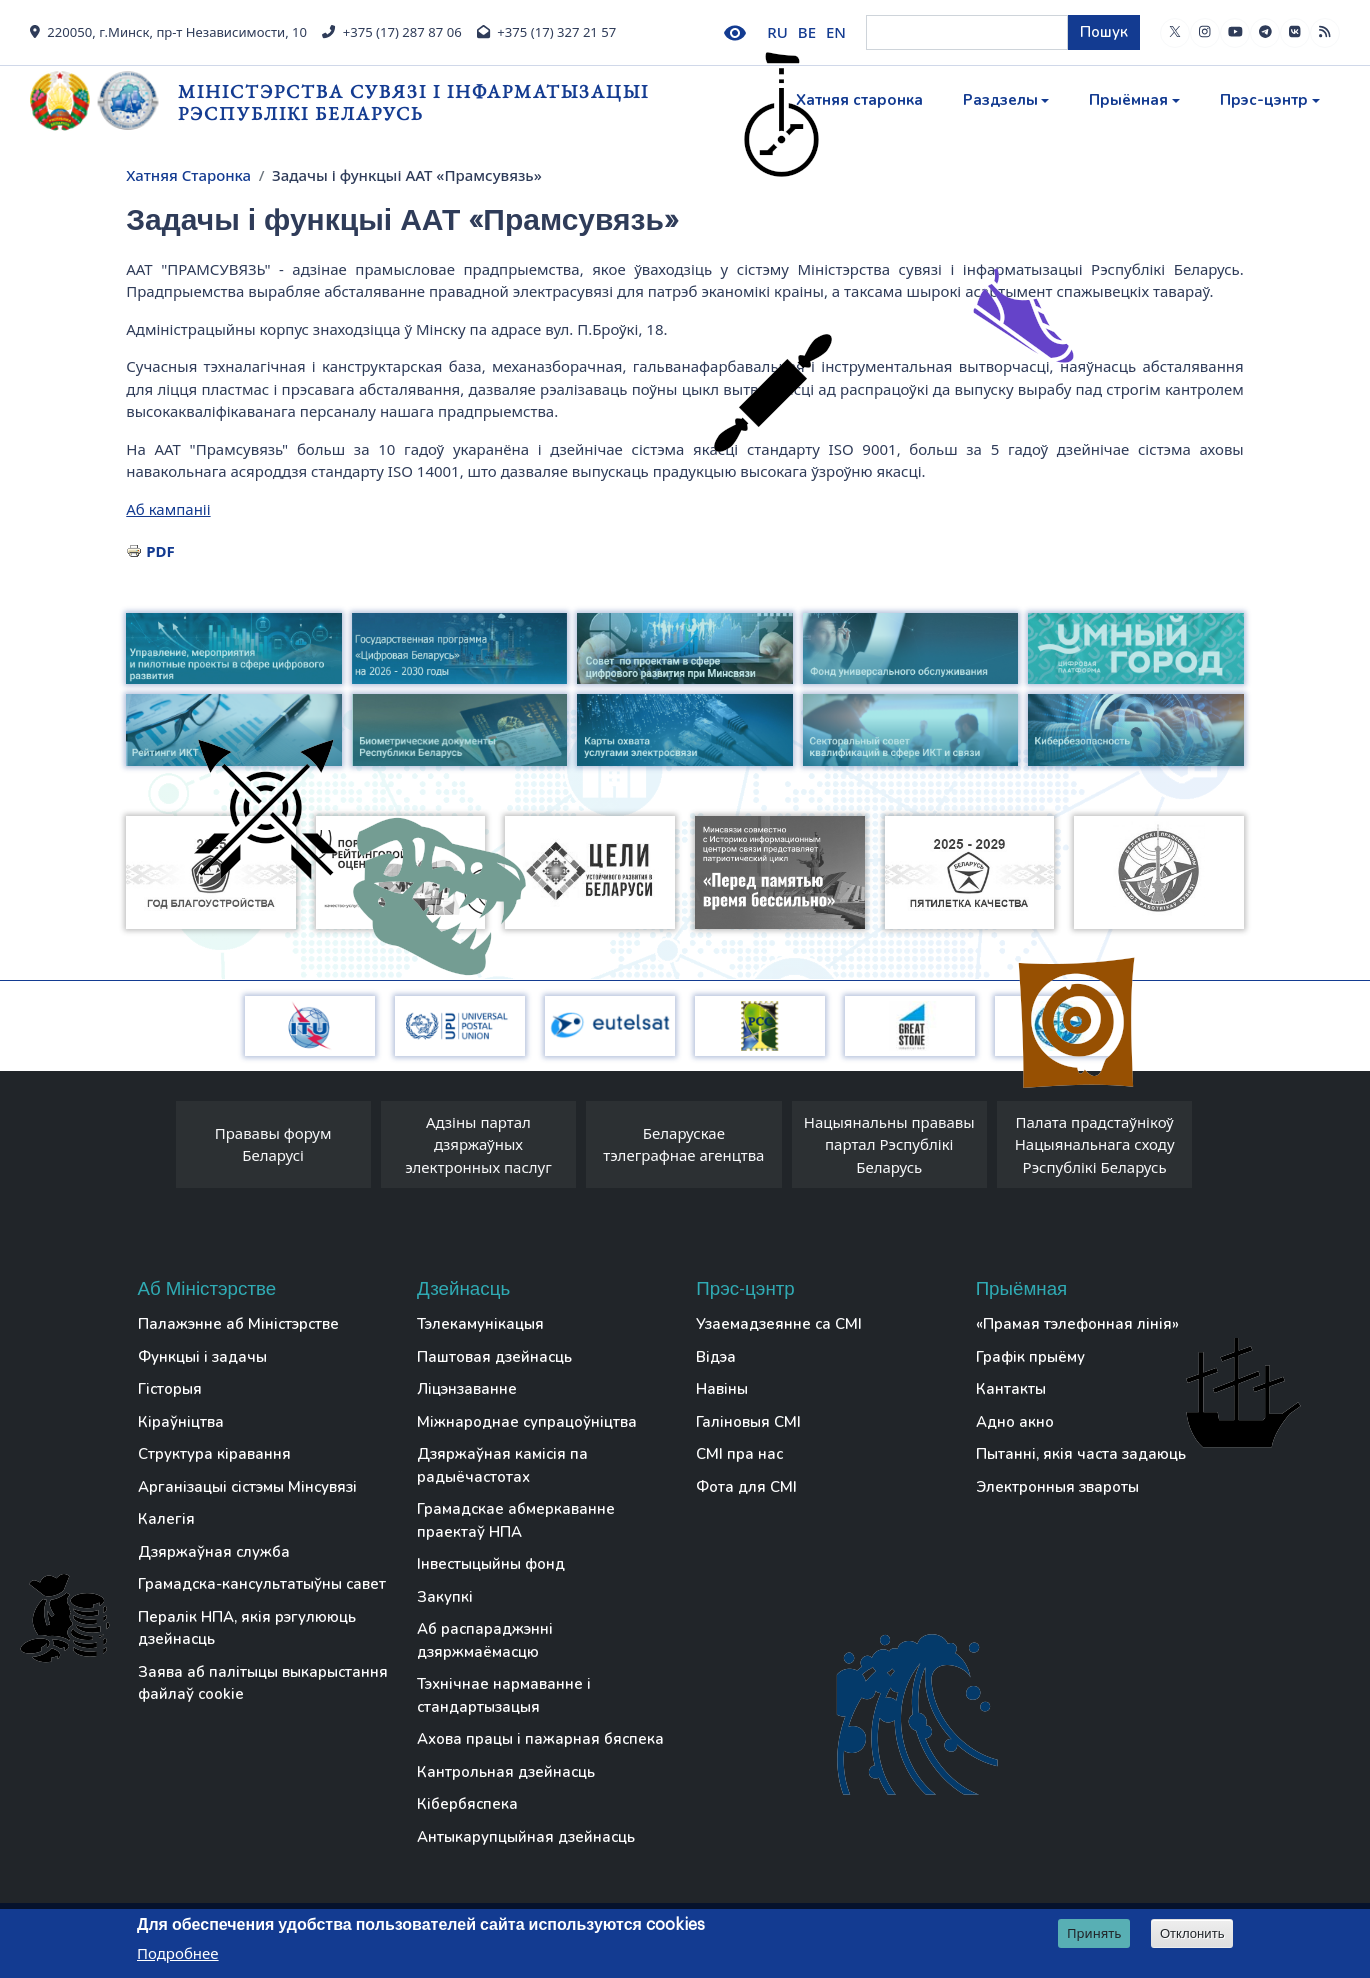  Describe the element at coordinates (781, 113) in the screenshot. I see `select unicycle or single-wheel vehicle option` at that location.